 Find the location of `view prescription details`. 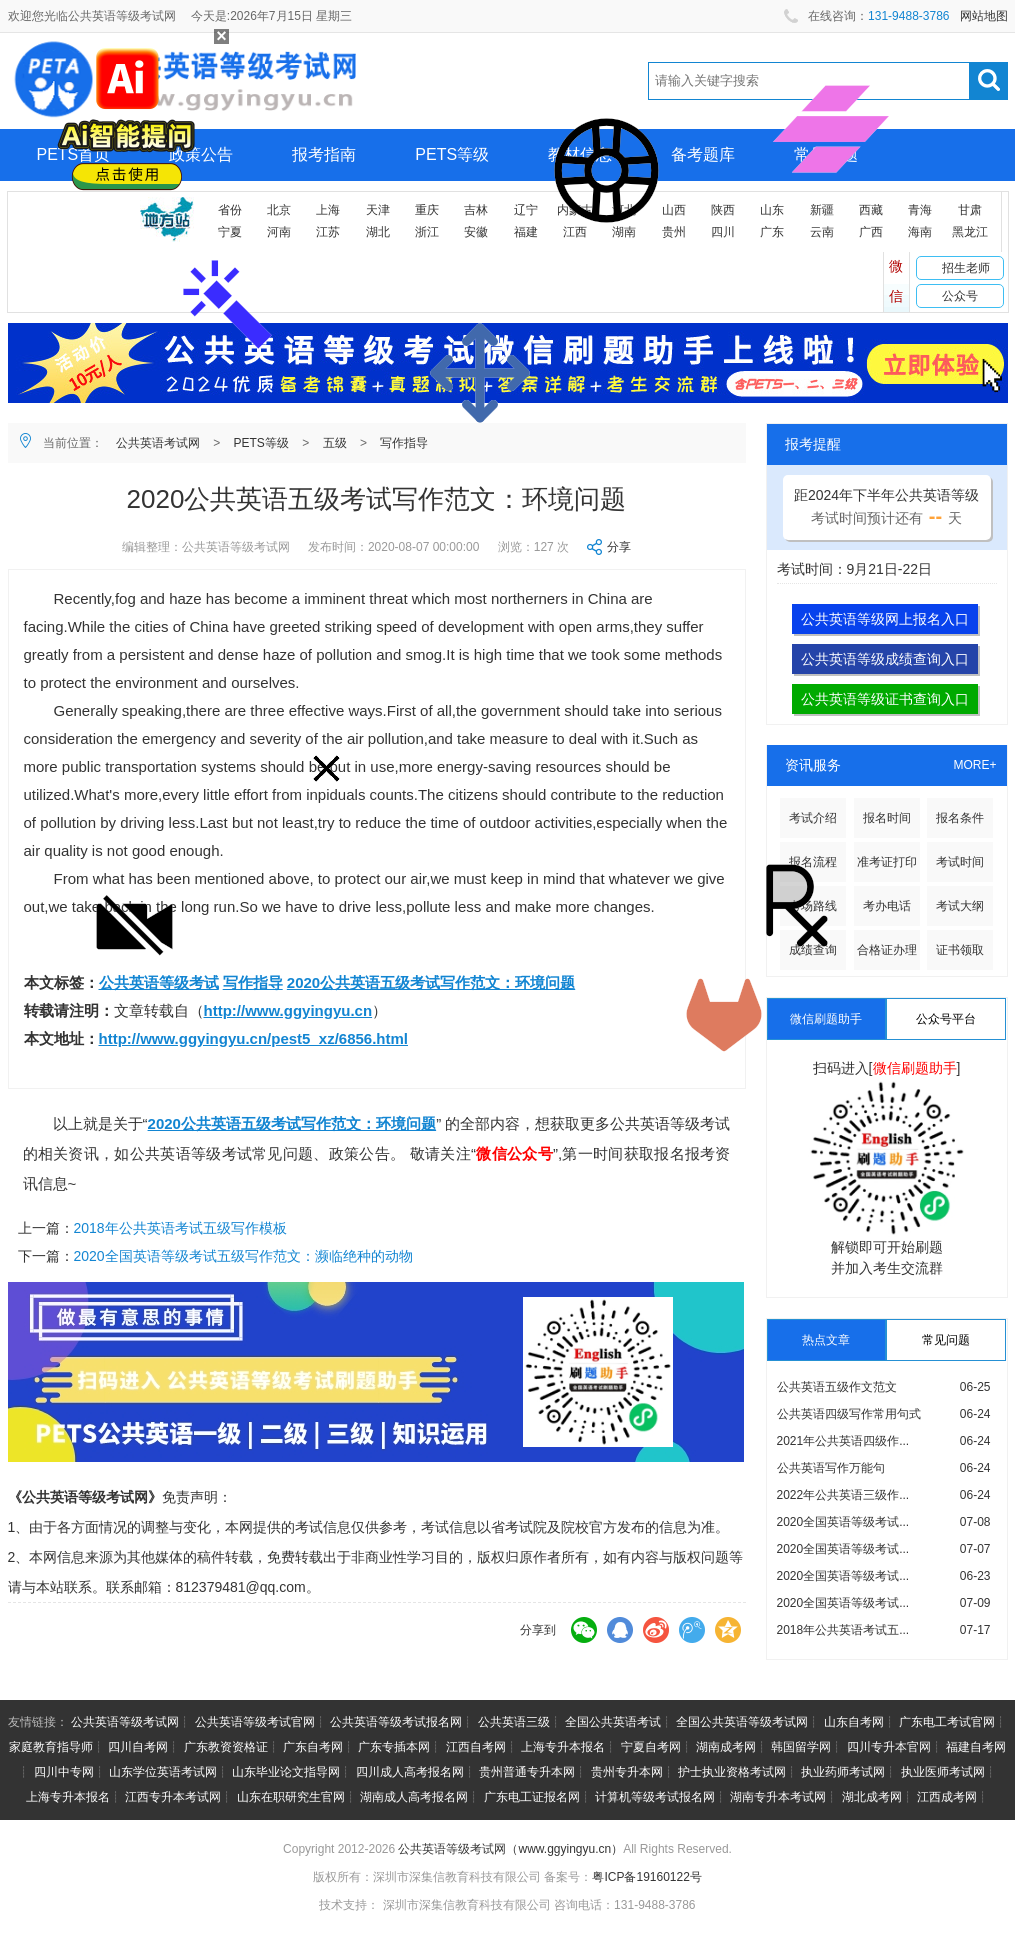

view prescription details is located at coordinates (793, 905).